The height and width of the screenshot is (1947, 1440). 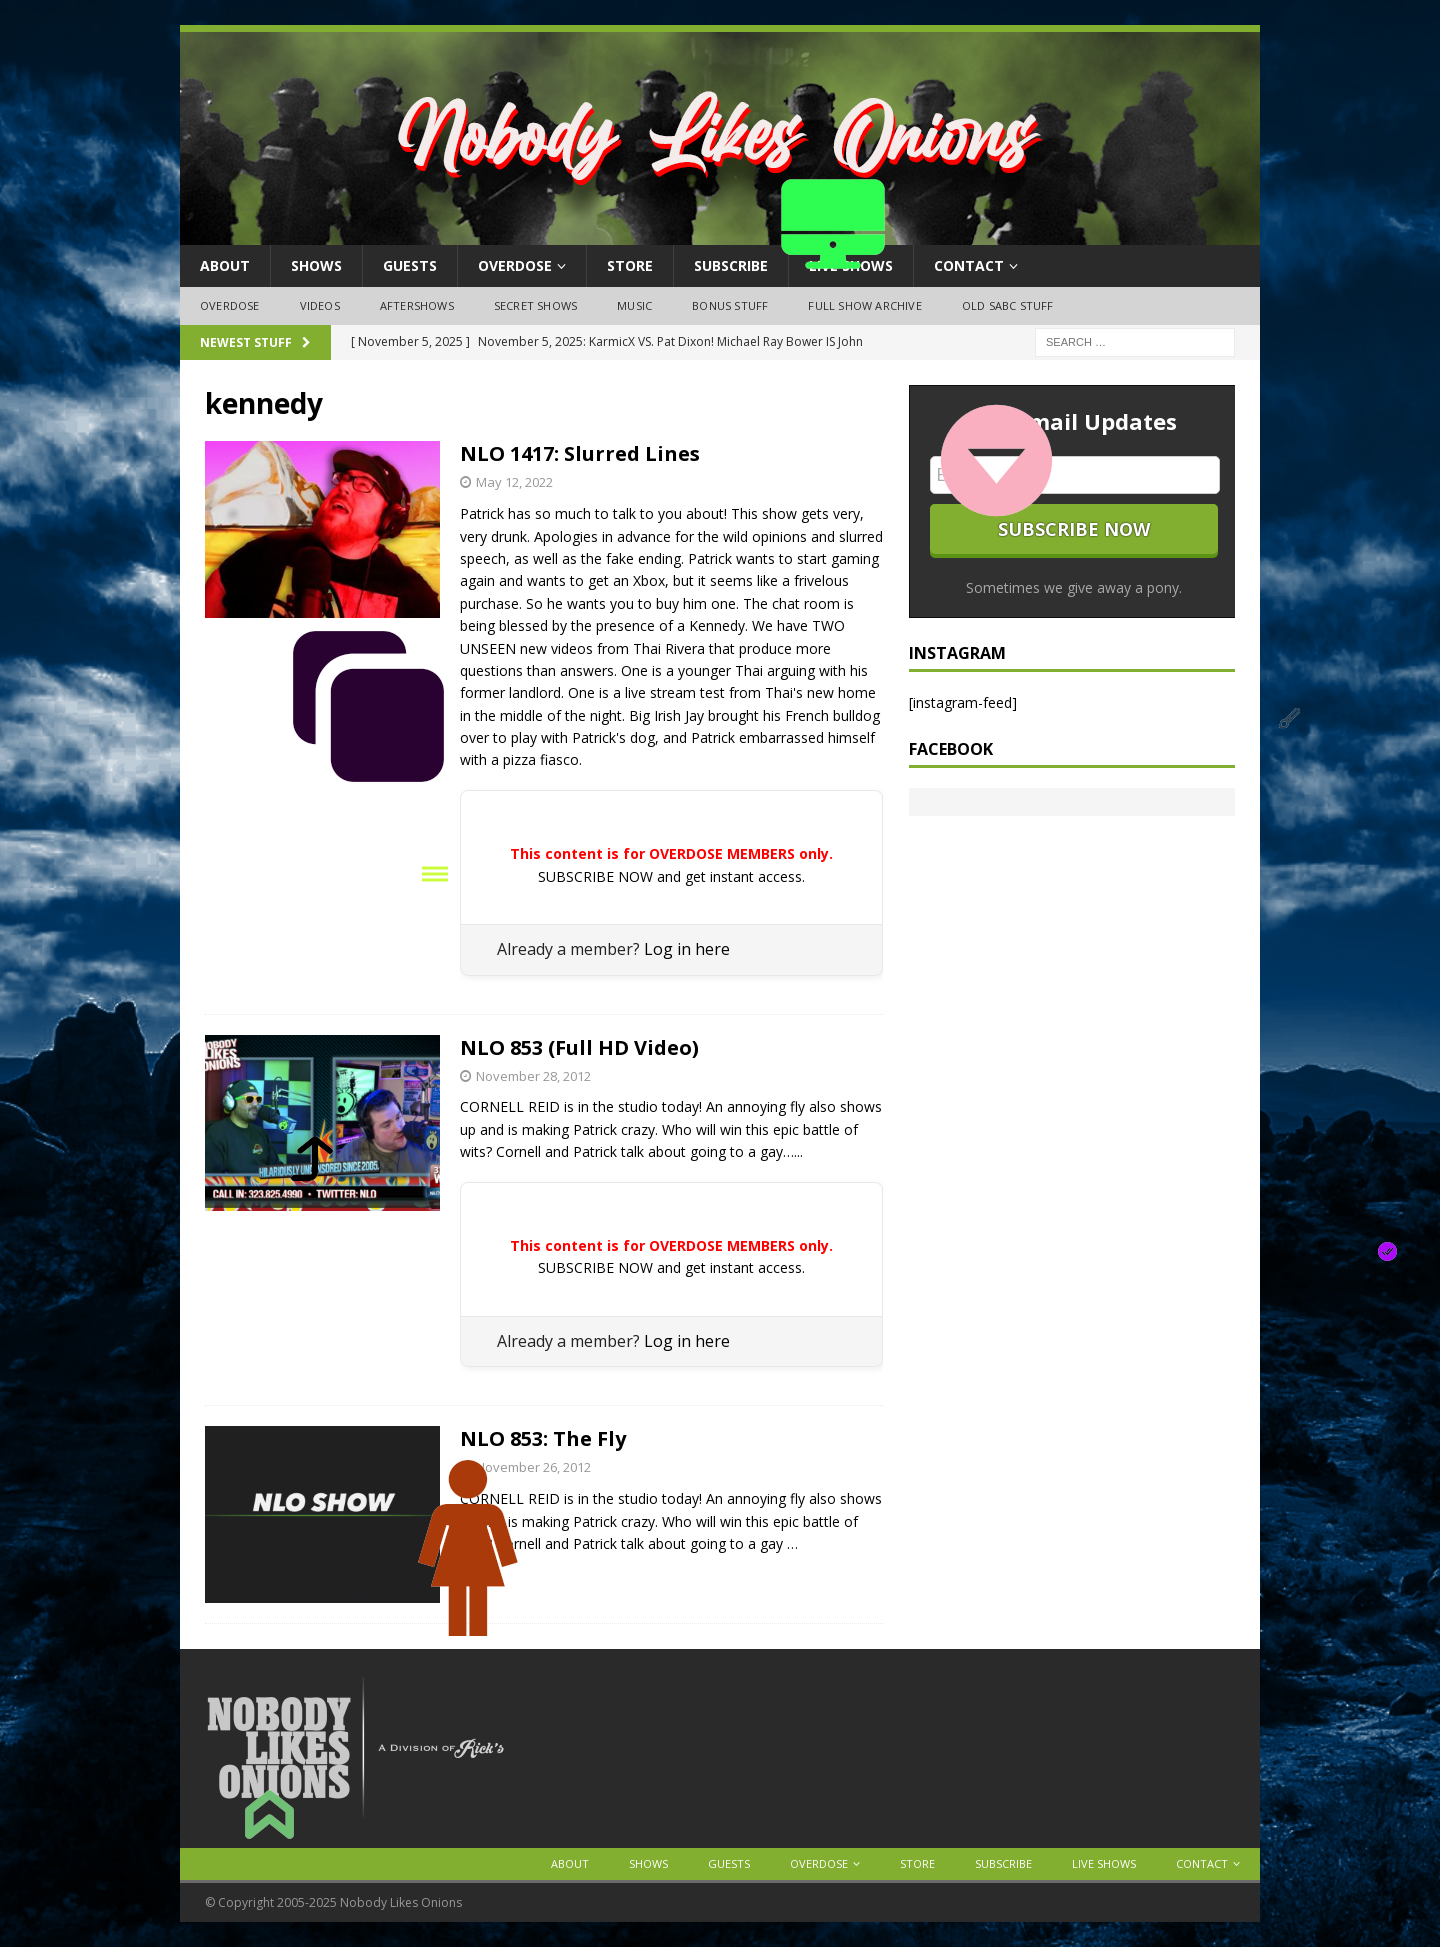 I want to click on navigate forward and up in a hierarchy, so click(x=312, y=1160).